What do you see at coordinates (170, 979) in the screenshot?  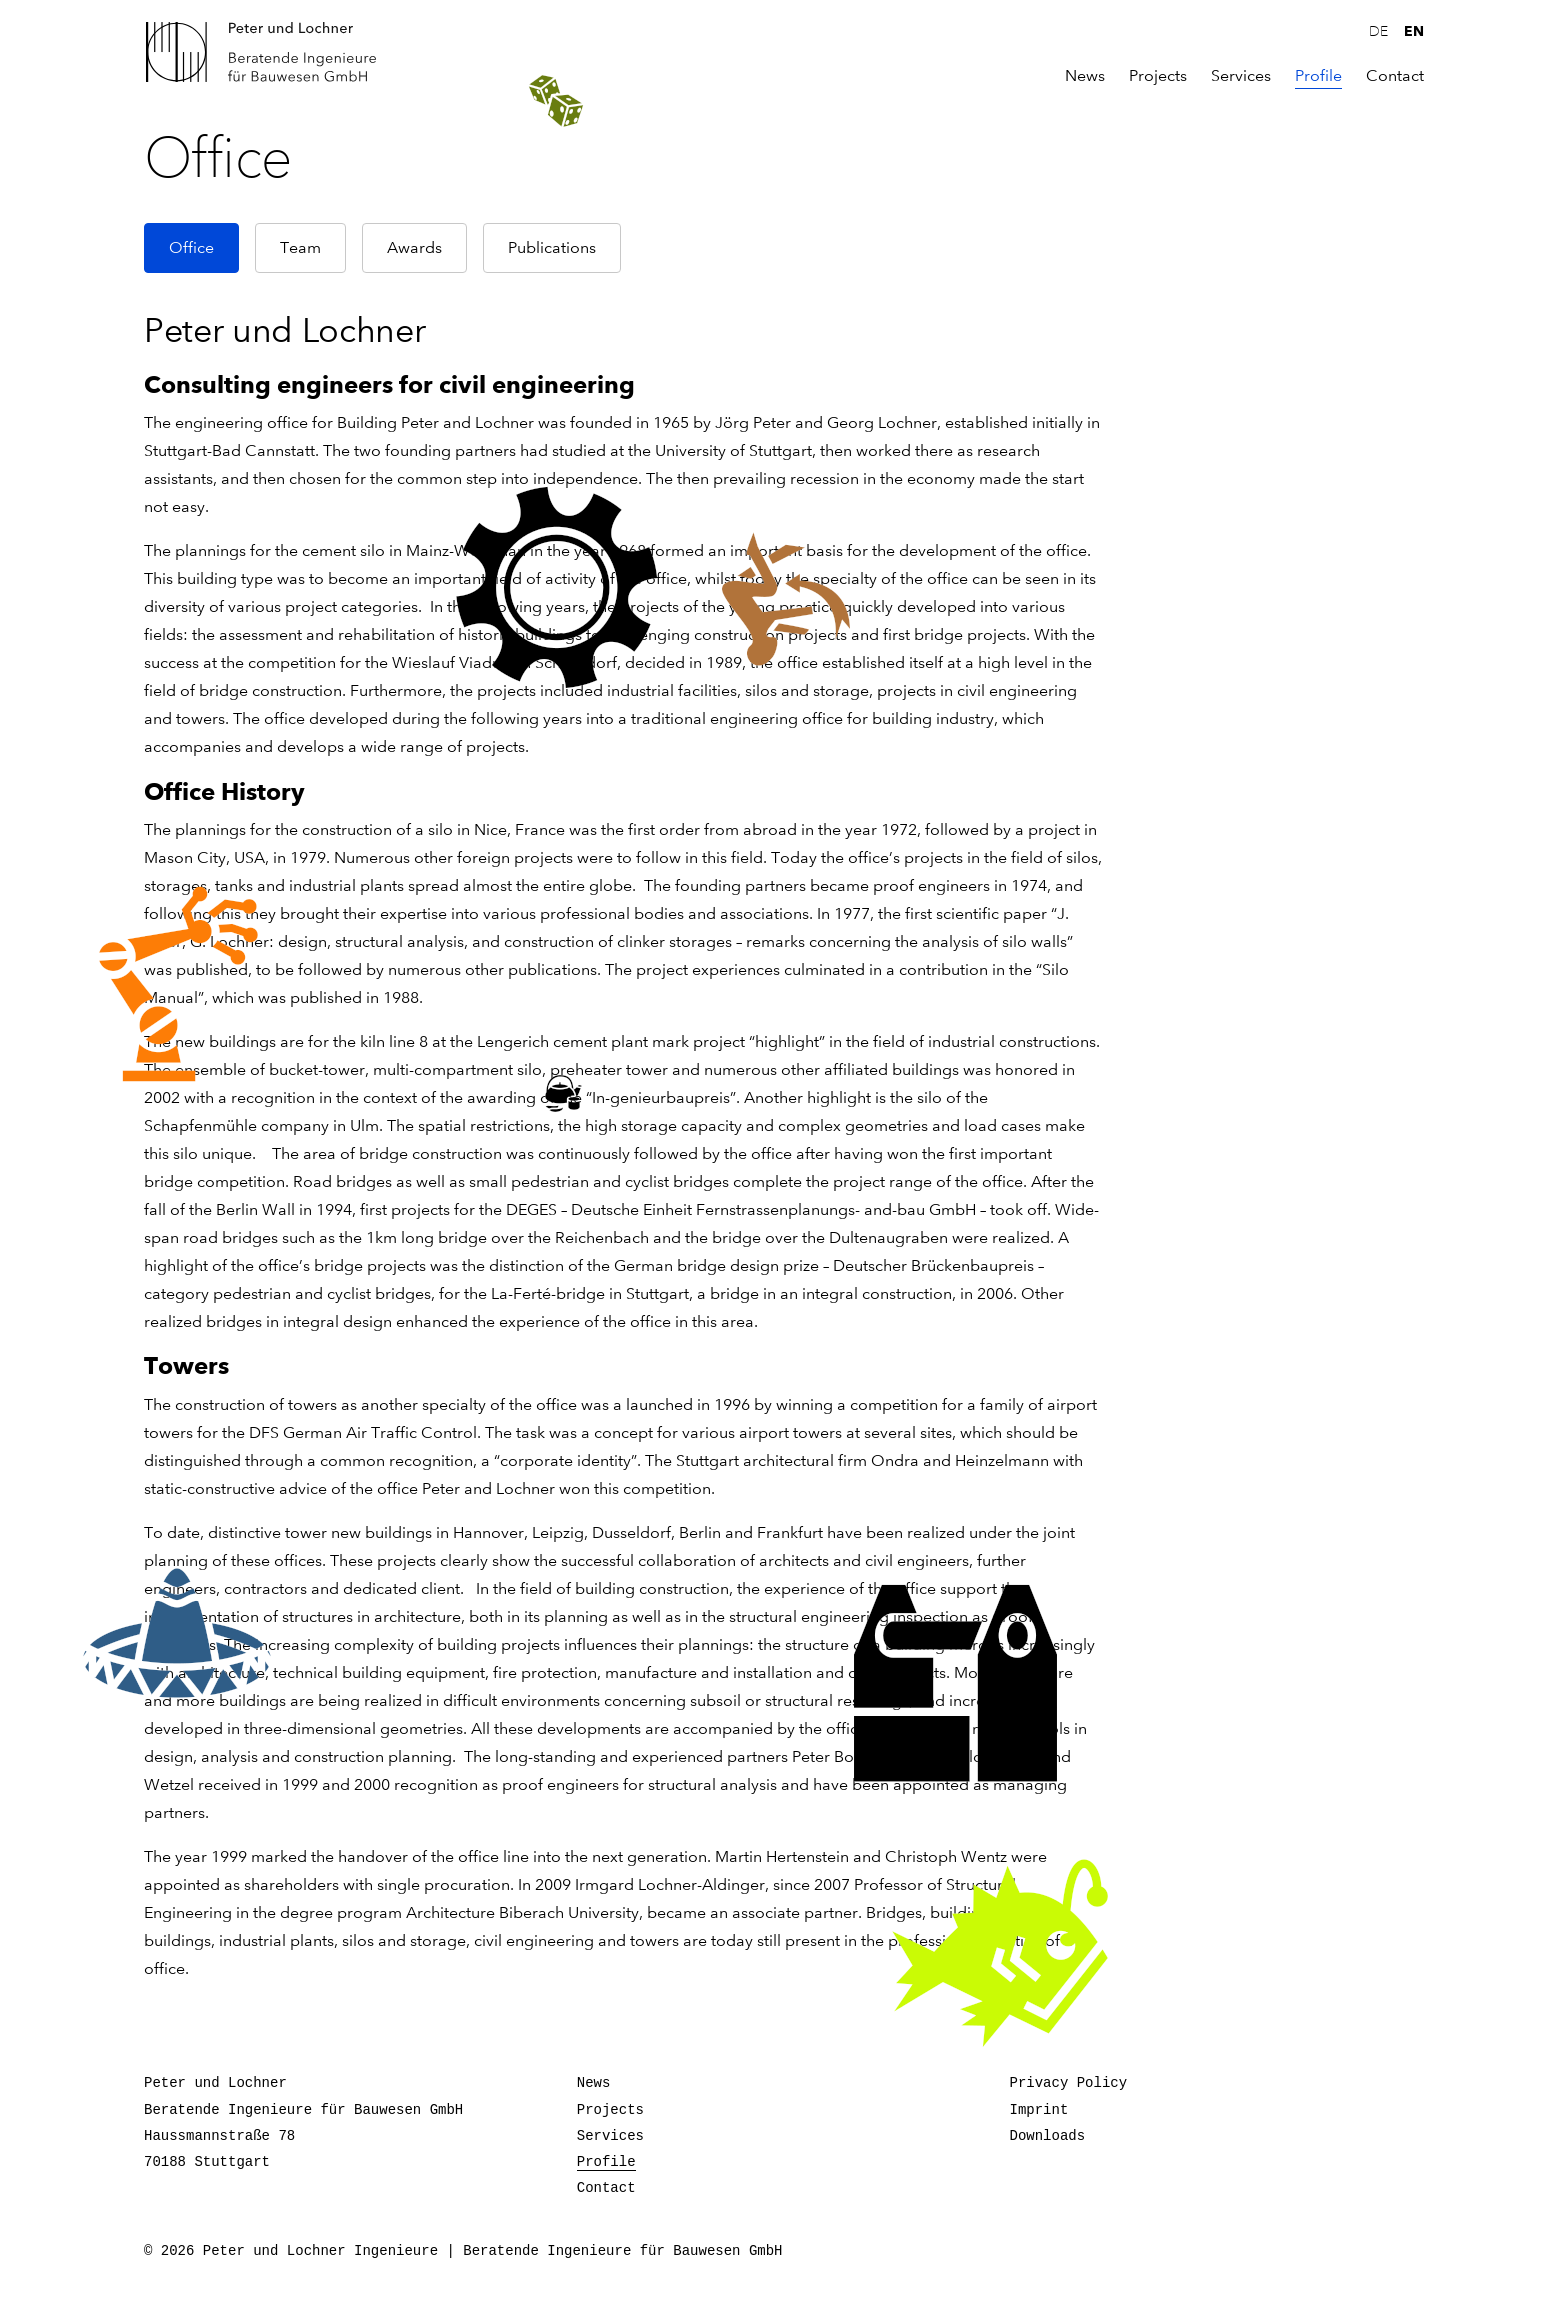 I see `access robotic or automation controls` at bounding box center [170, 979].